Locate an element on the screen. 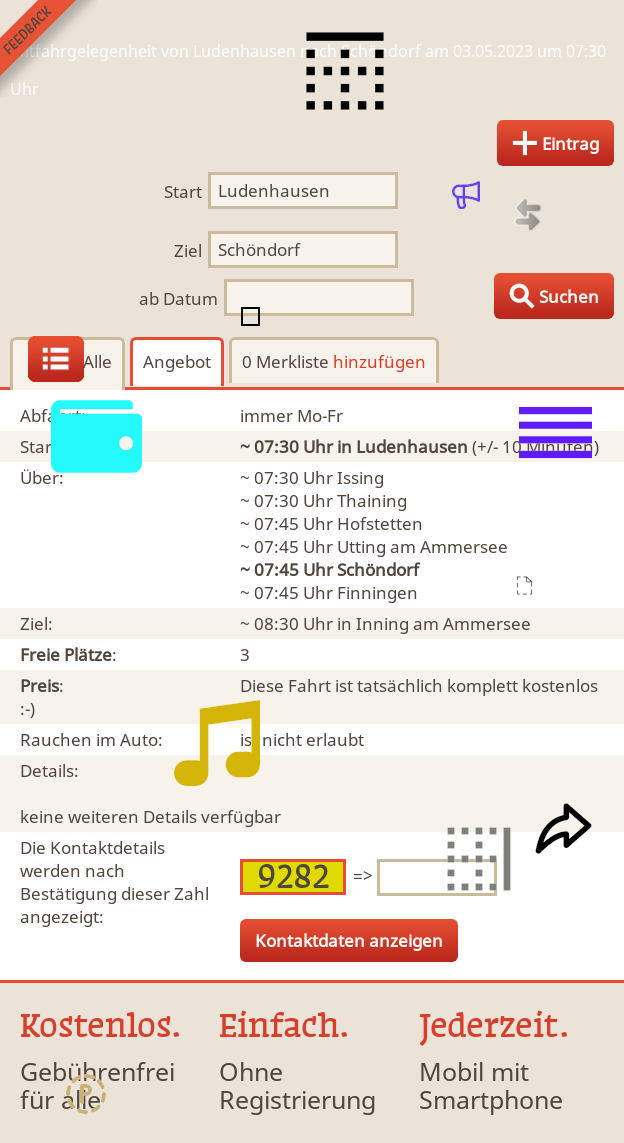 Image resolution: width=624 pixels, height=1143 pixels. apply border to top edge of selection is located at coordinates (345, 71).